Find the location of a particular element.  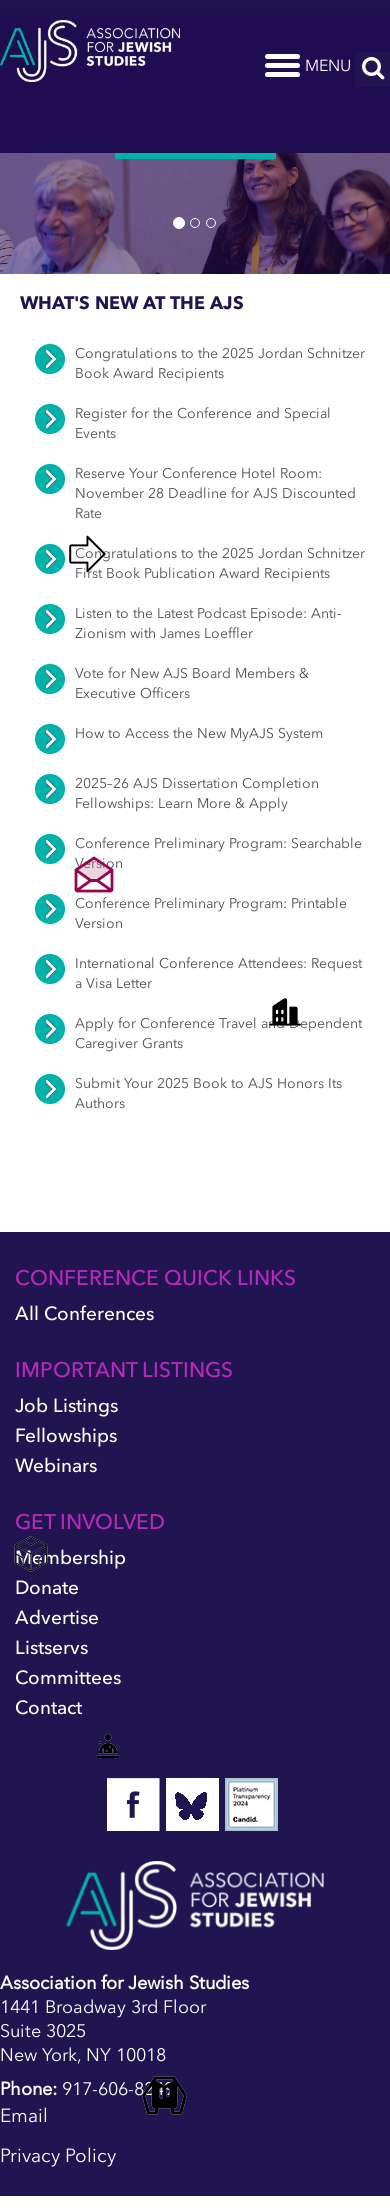

view audience or attendee list is located at coordinates (108, 1746).